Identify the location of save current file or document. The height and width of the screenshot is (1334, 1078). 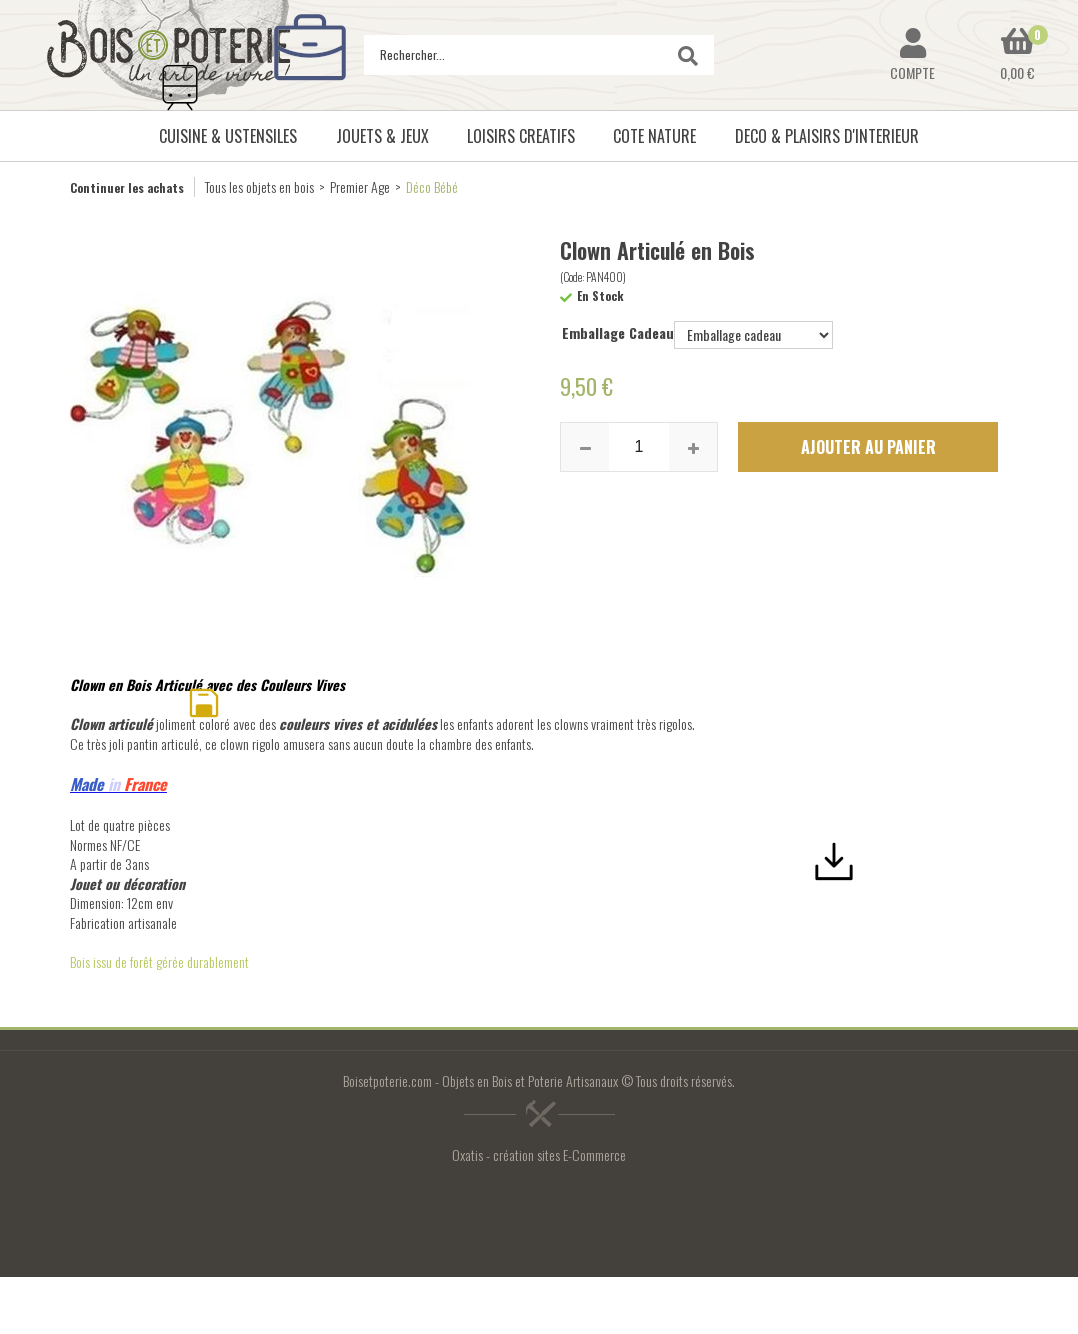
(204, 703).